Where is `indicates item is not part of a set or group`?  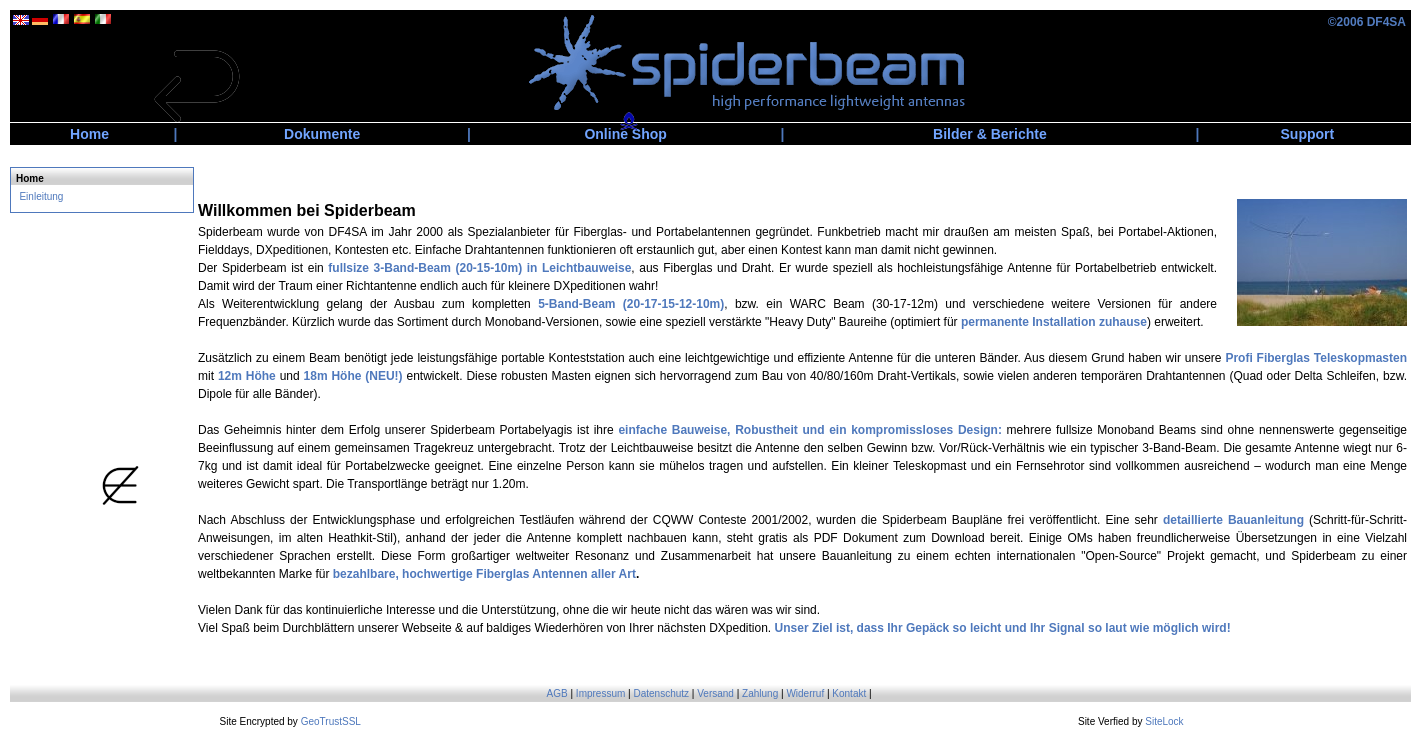
indicates item is not part of a set or group is located at coordinates (120, 485).